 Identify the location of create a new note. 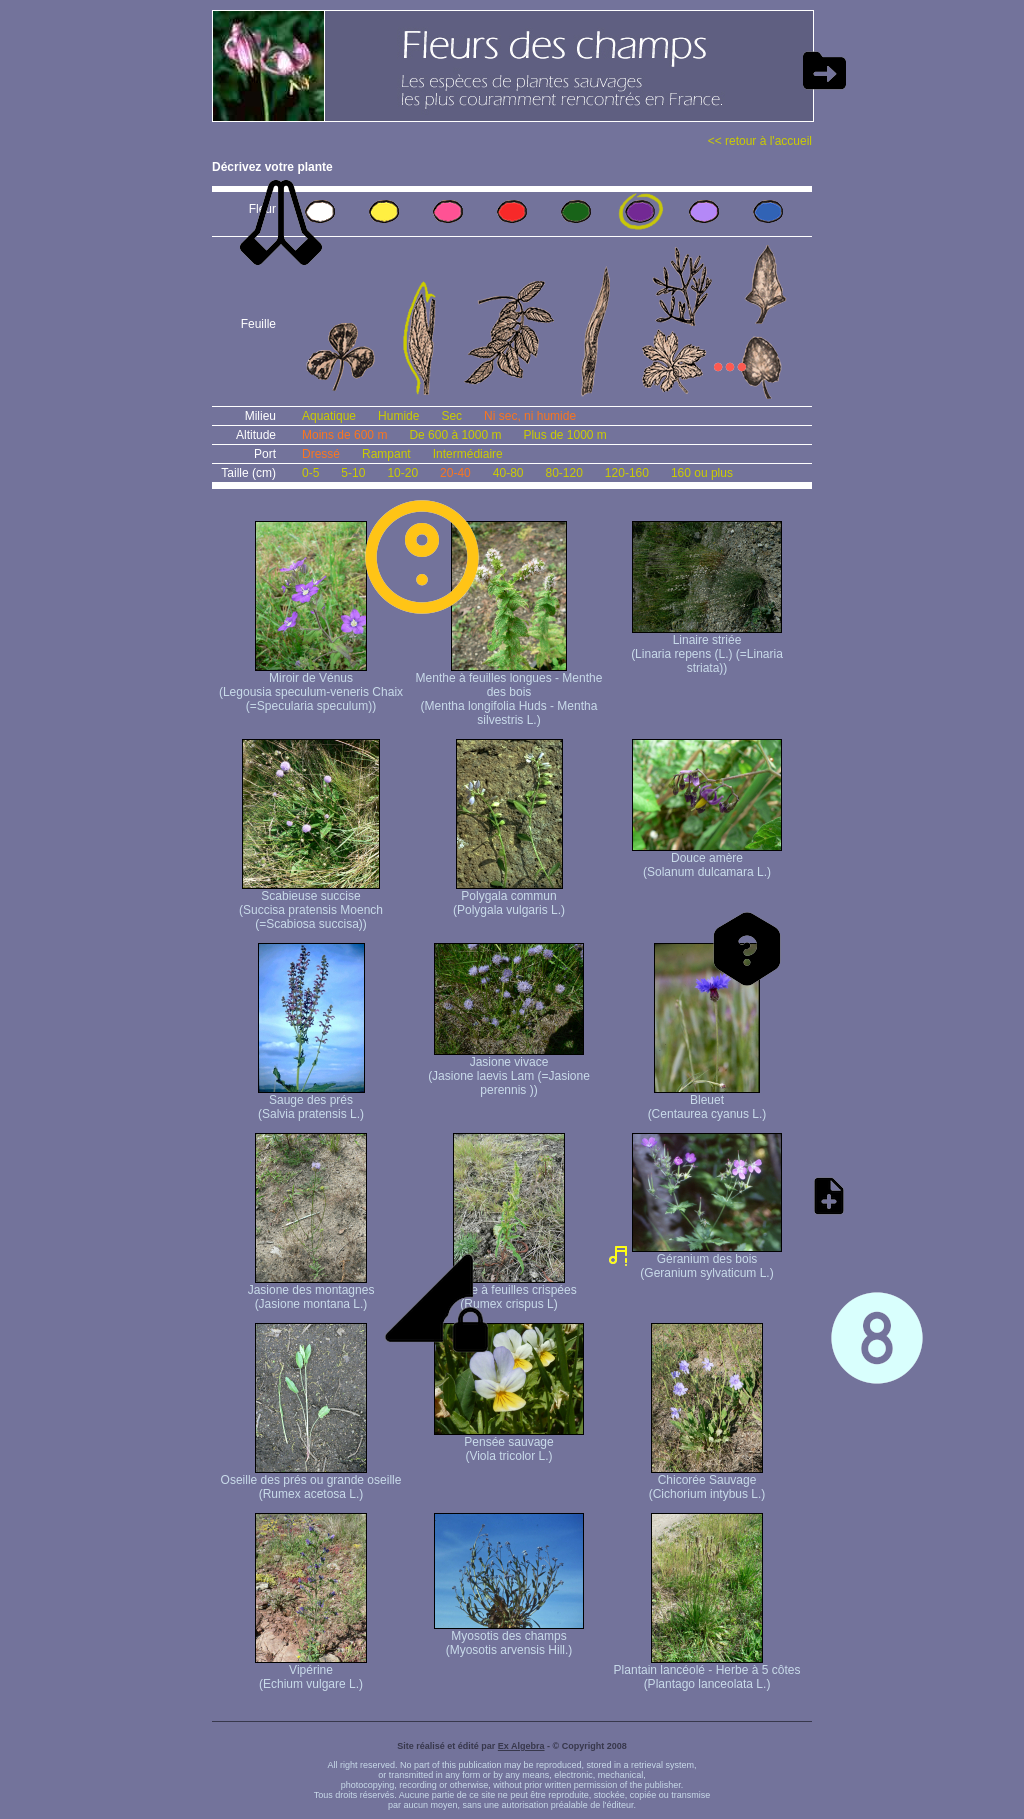
(829, 1196).